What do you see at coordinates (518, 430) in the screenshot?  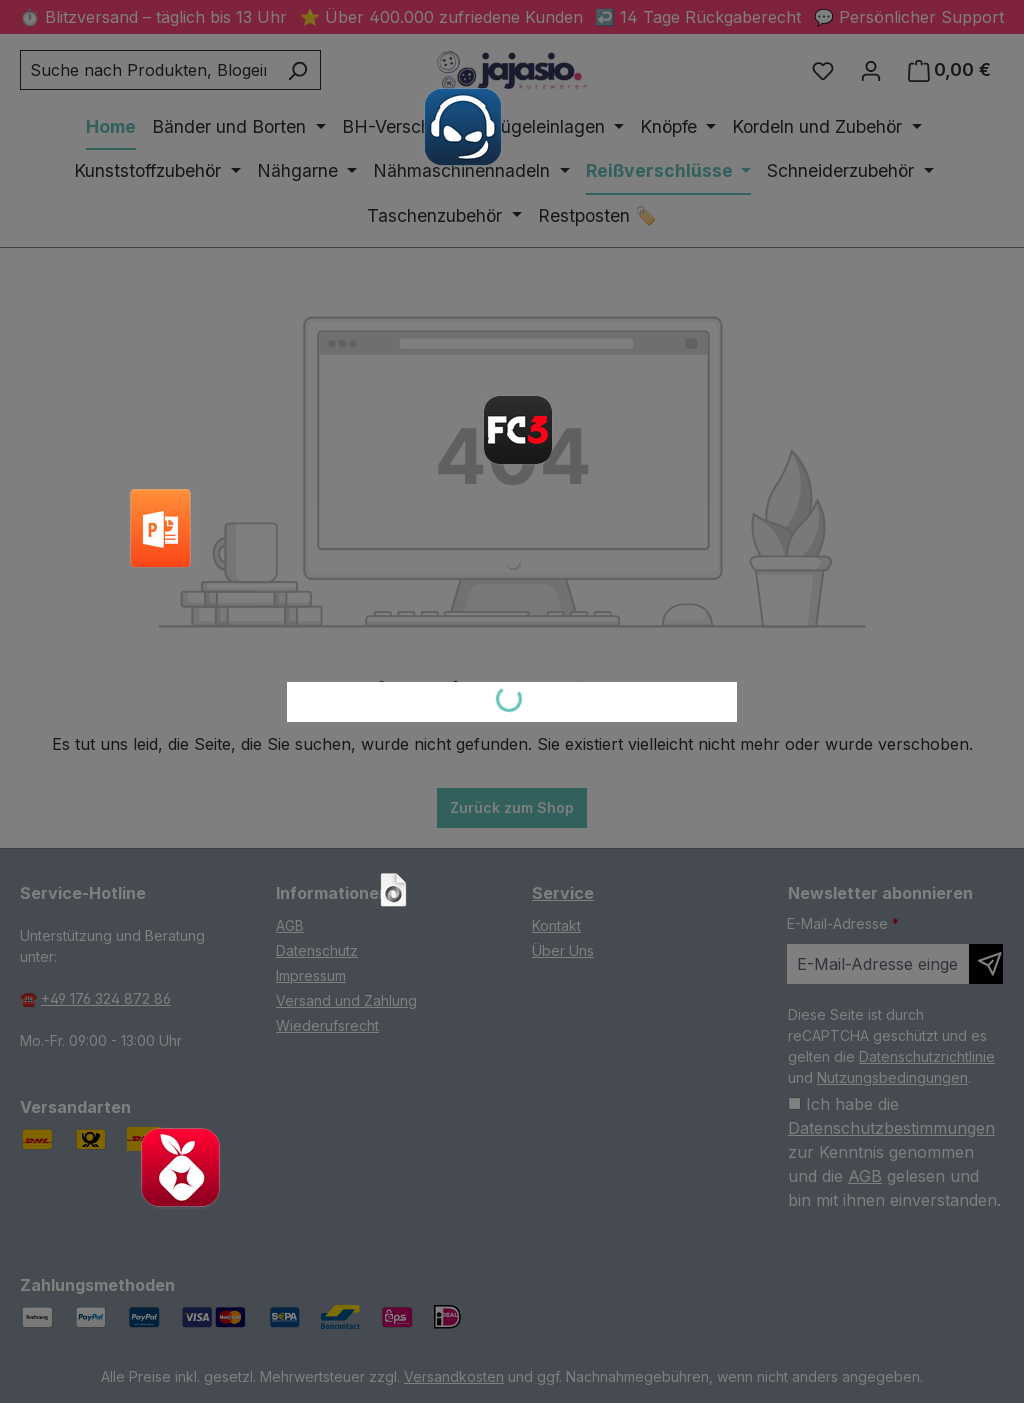 I see `launch far cry 3 game` at bounding box center [518, 430].